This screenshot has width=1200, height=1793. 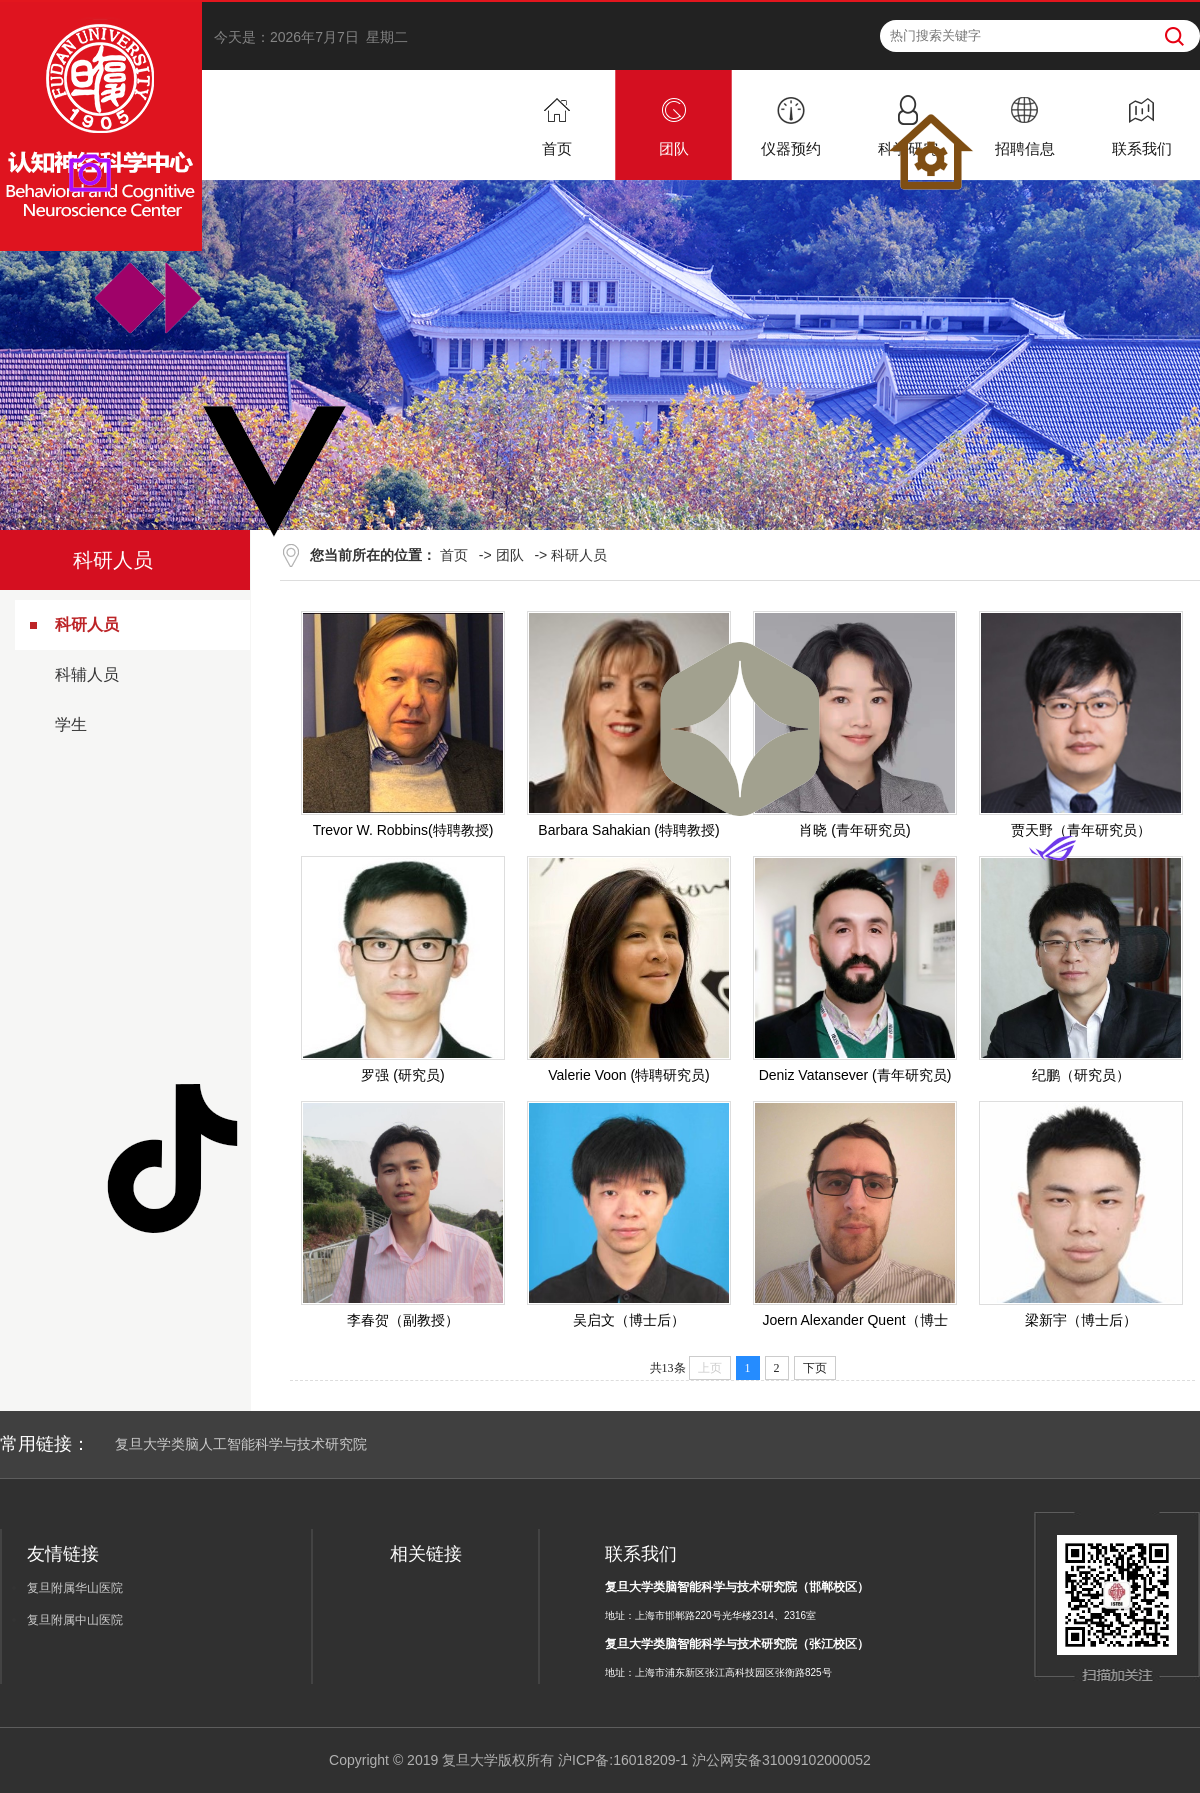 I want to click on open the TikTok app, so click(x=172, y=1158).